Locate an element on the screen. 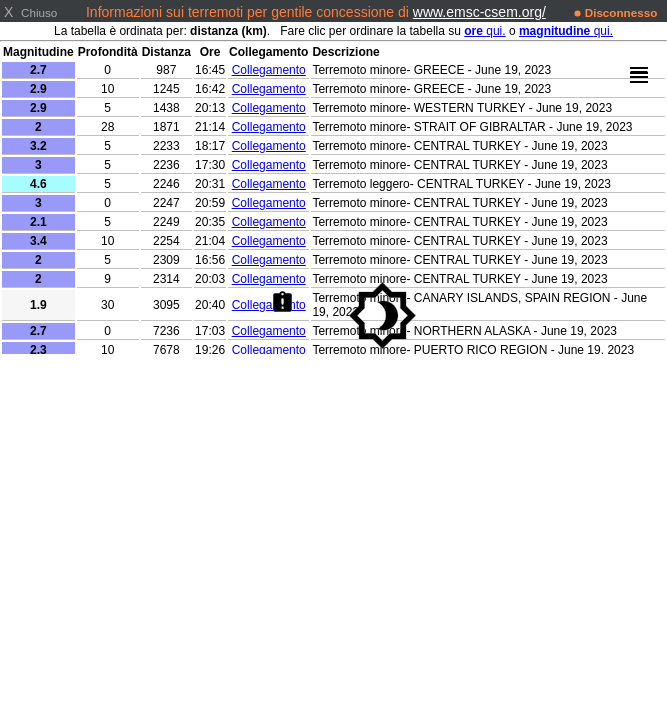 This screenshot has width=667, height=720. view content in headline or list format is located at coordinates (639, 75).